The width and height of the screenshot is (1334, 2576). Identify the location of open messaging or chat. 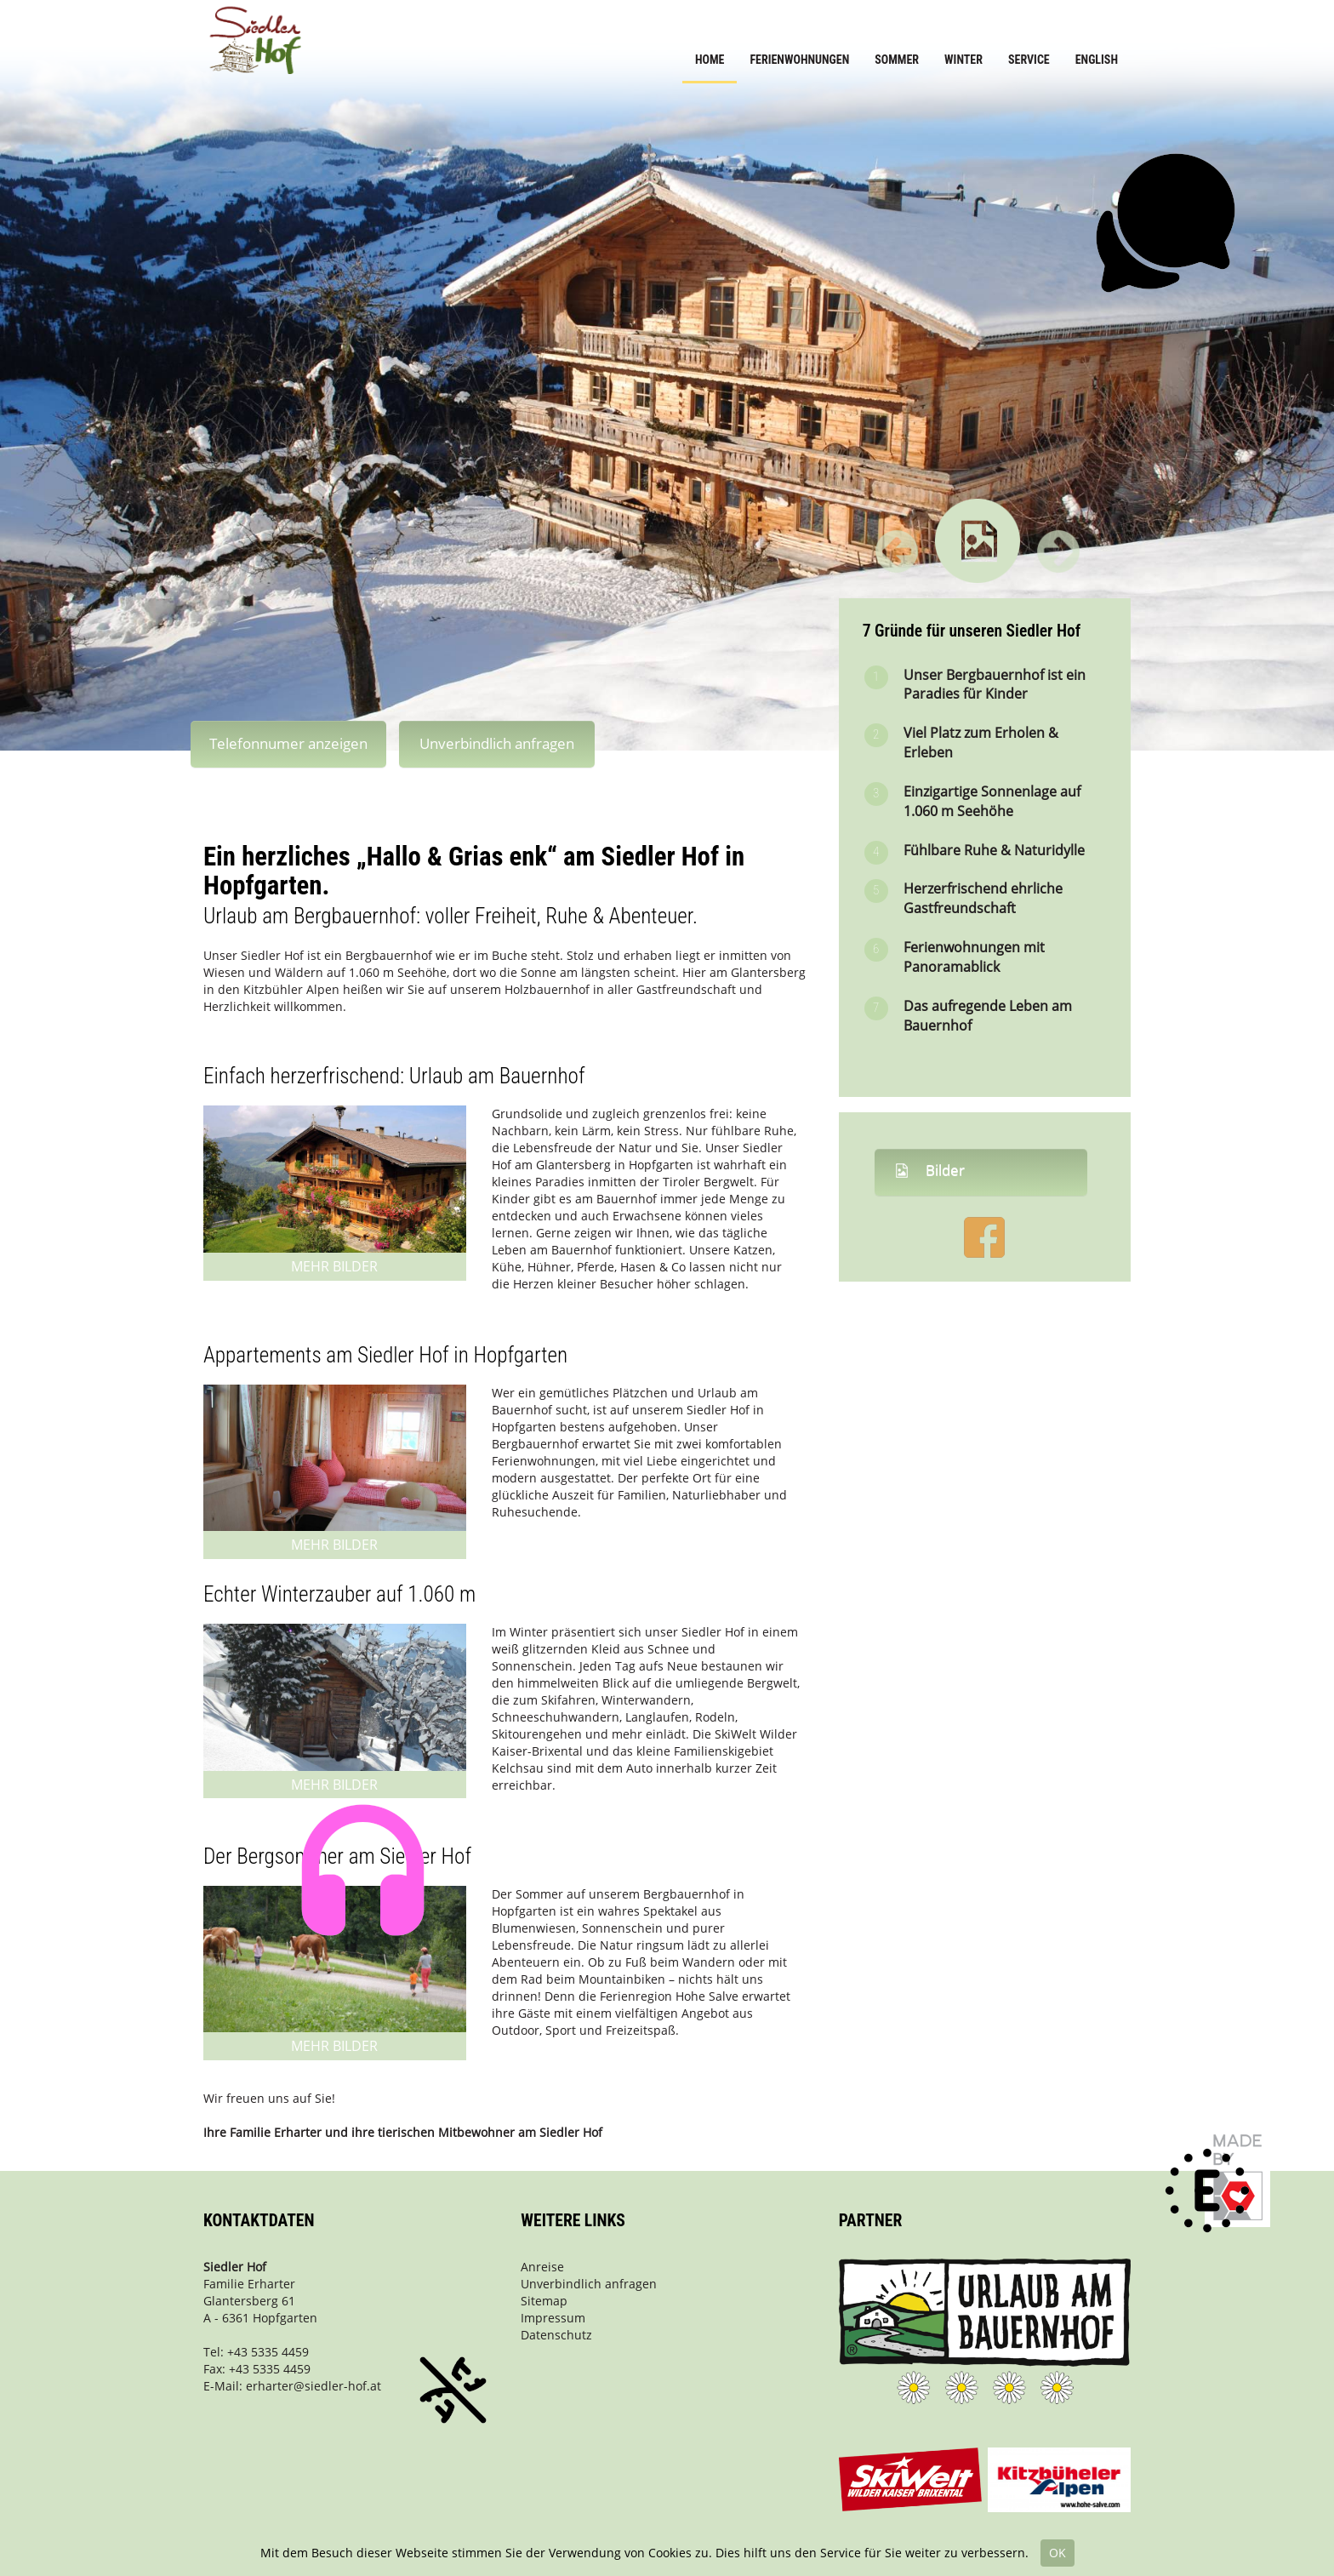
(1166, 223).